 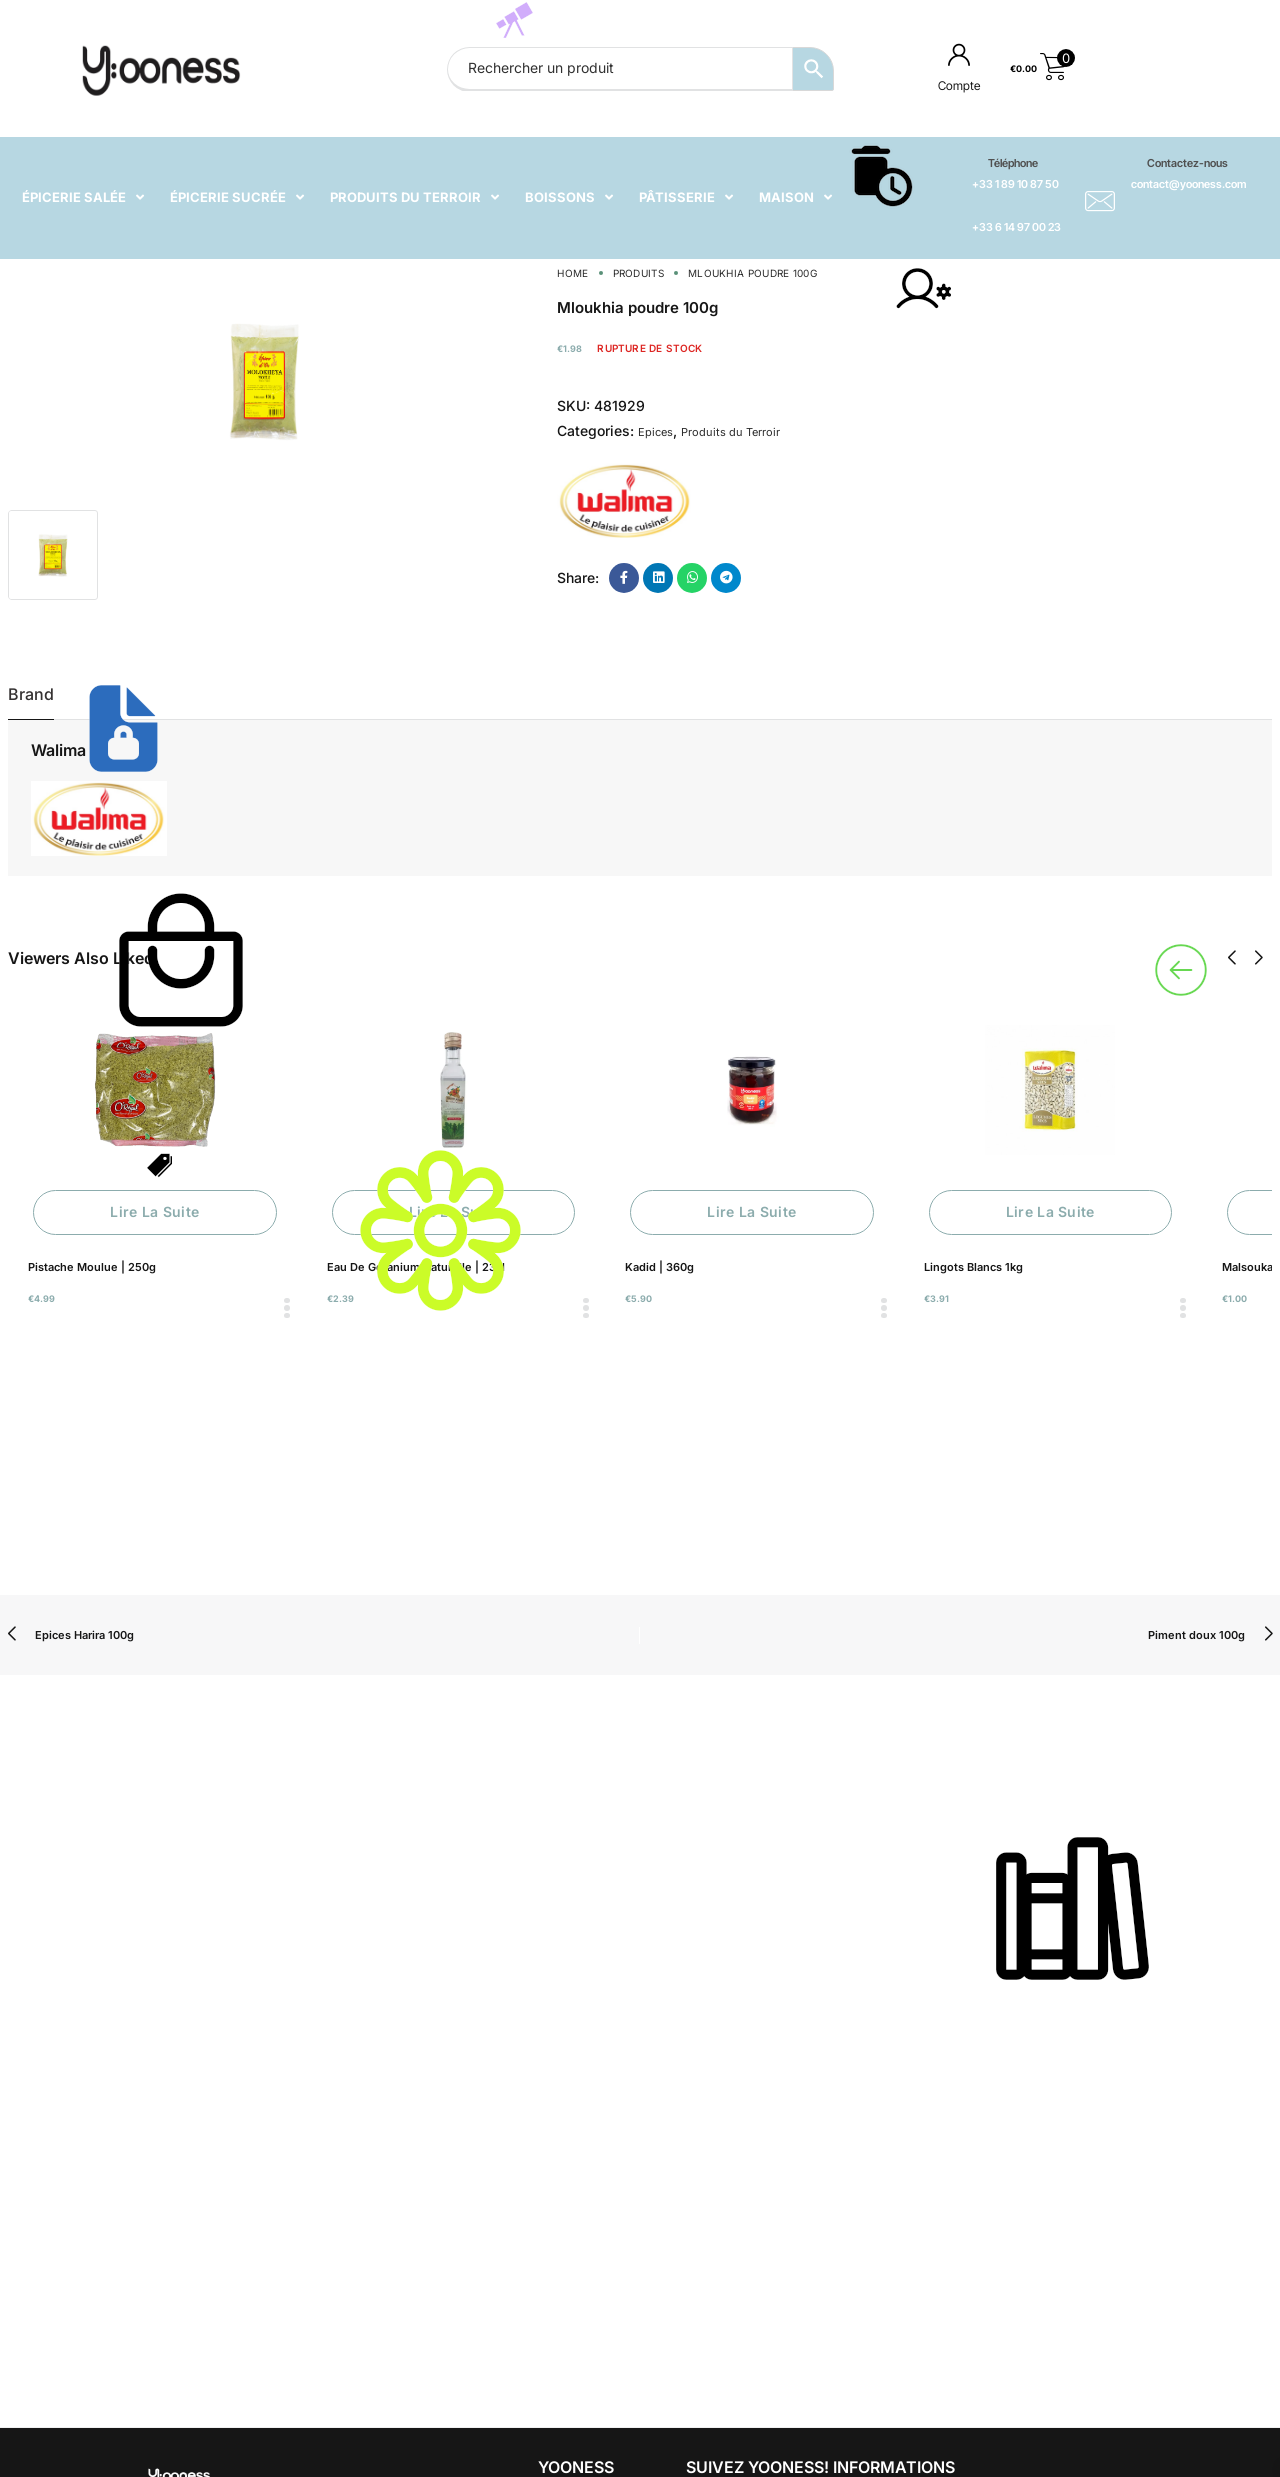 I want to click on access garden or plant care features, so click(x=440, y=1230).